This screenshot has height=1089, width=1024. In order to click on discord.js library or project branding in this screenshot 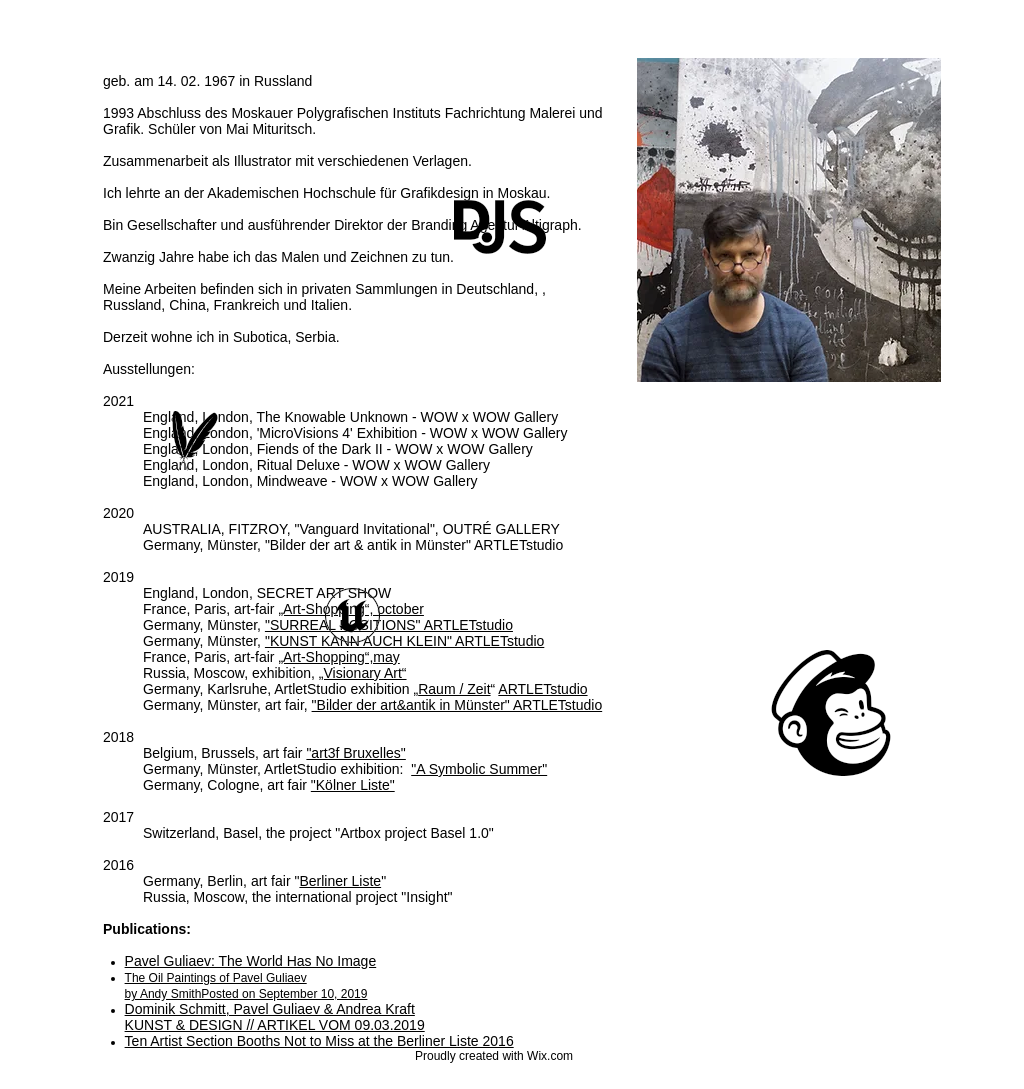, I will do `click(500, 227)`.